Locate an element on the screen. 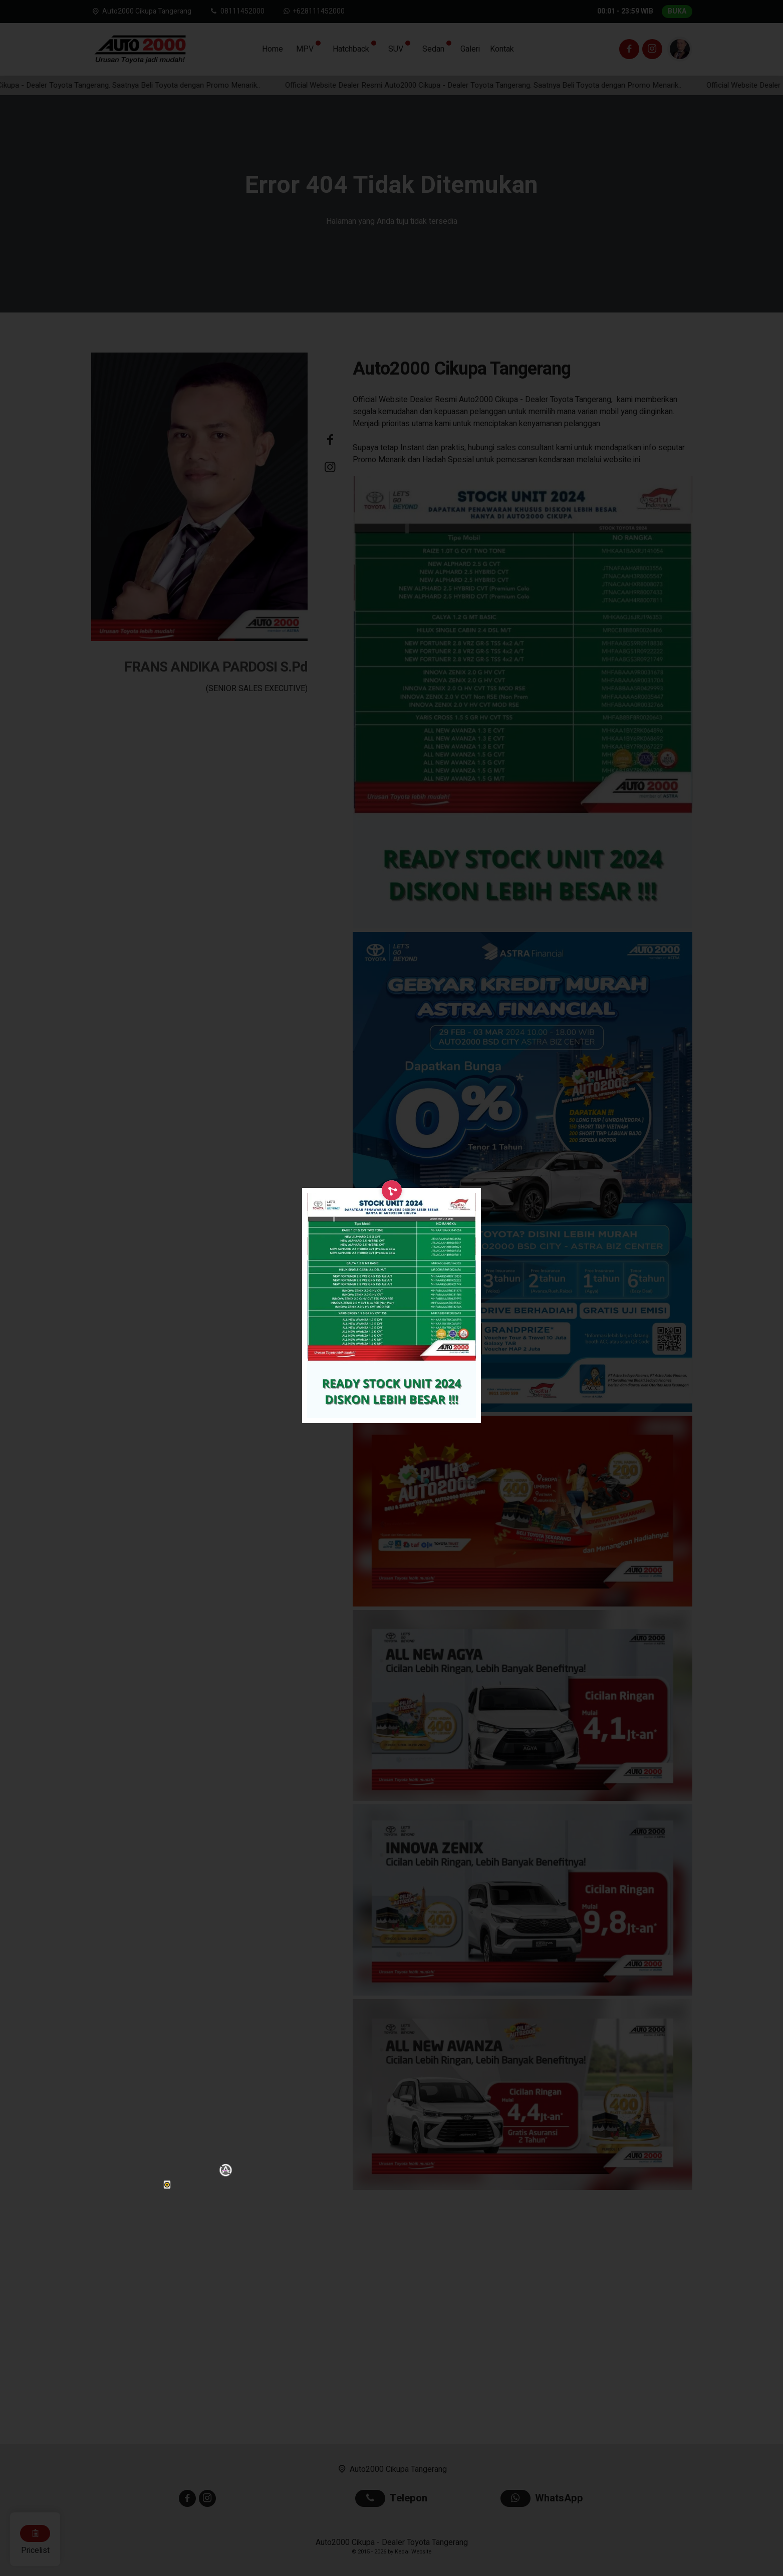 The image size is (783, 2576). check for available software updates is located at coordinates (225, 2170).